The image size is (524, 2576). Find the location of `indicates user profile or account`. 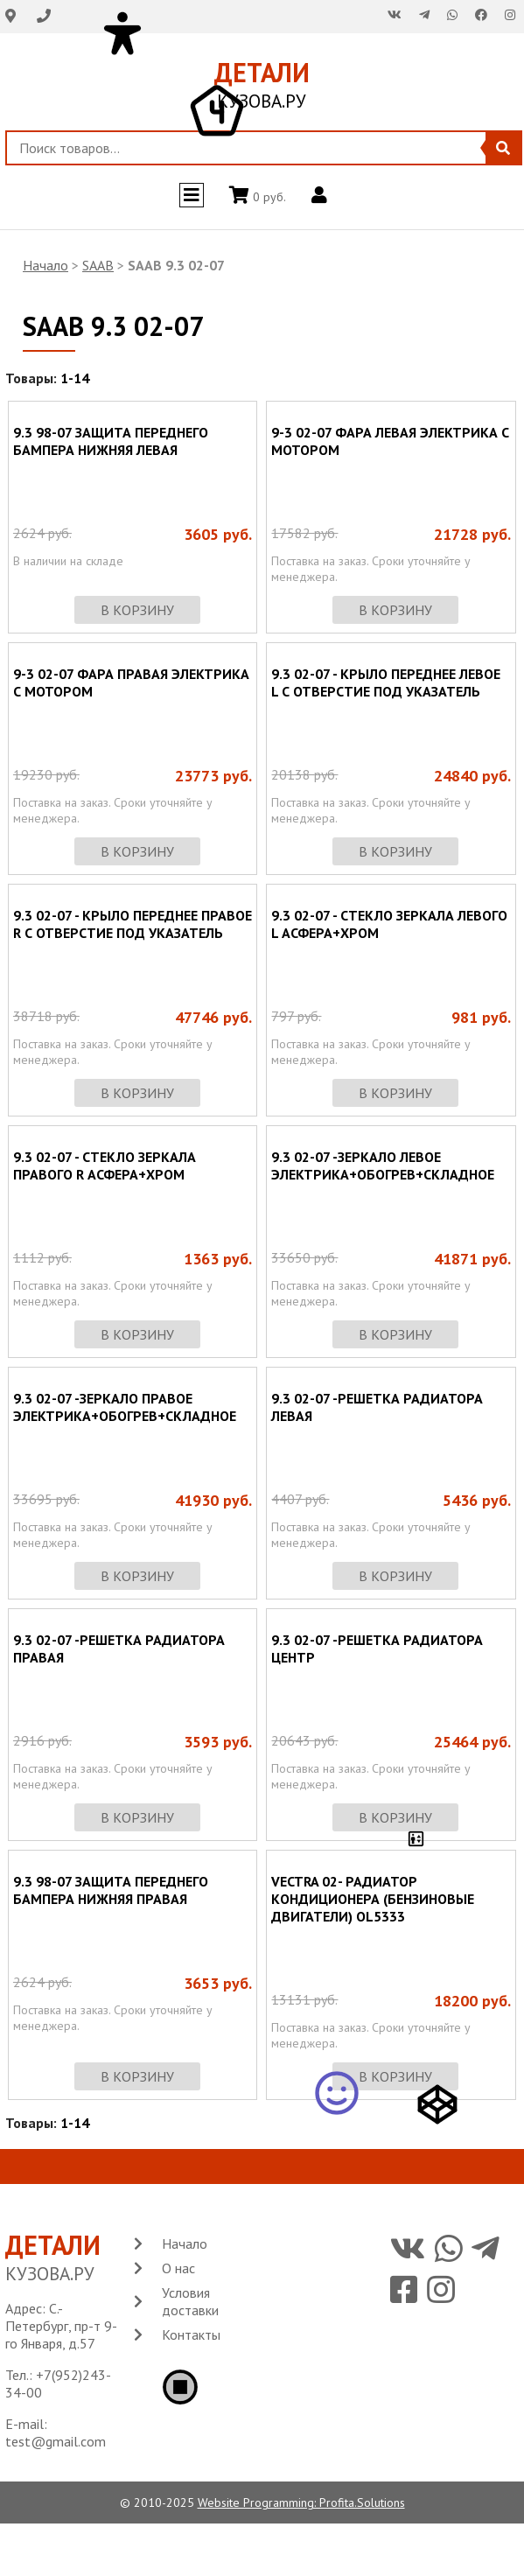

indicates user profile or account is located at coordinates (122, 34).